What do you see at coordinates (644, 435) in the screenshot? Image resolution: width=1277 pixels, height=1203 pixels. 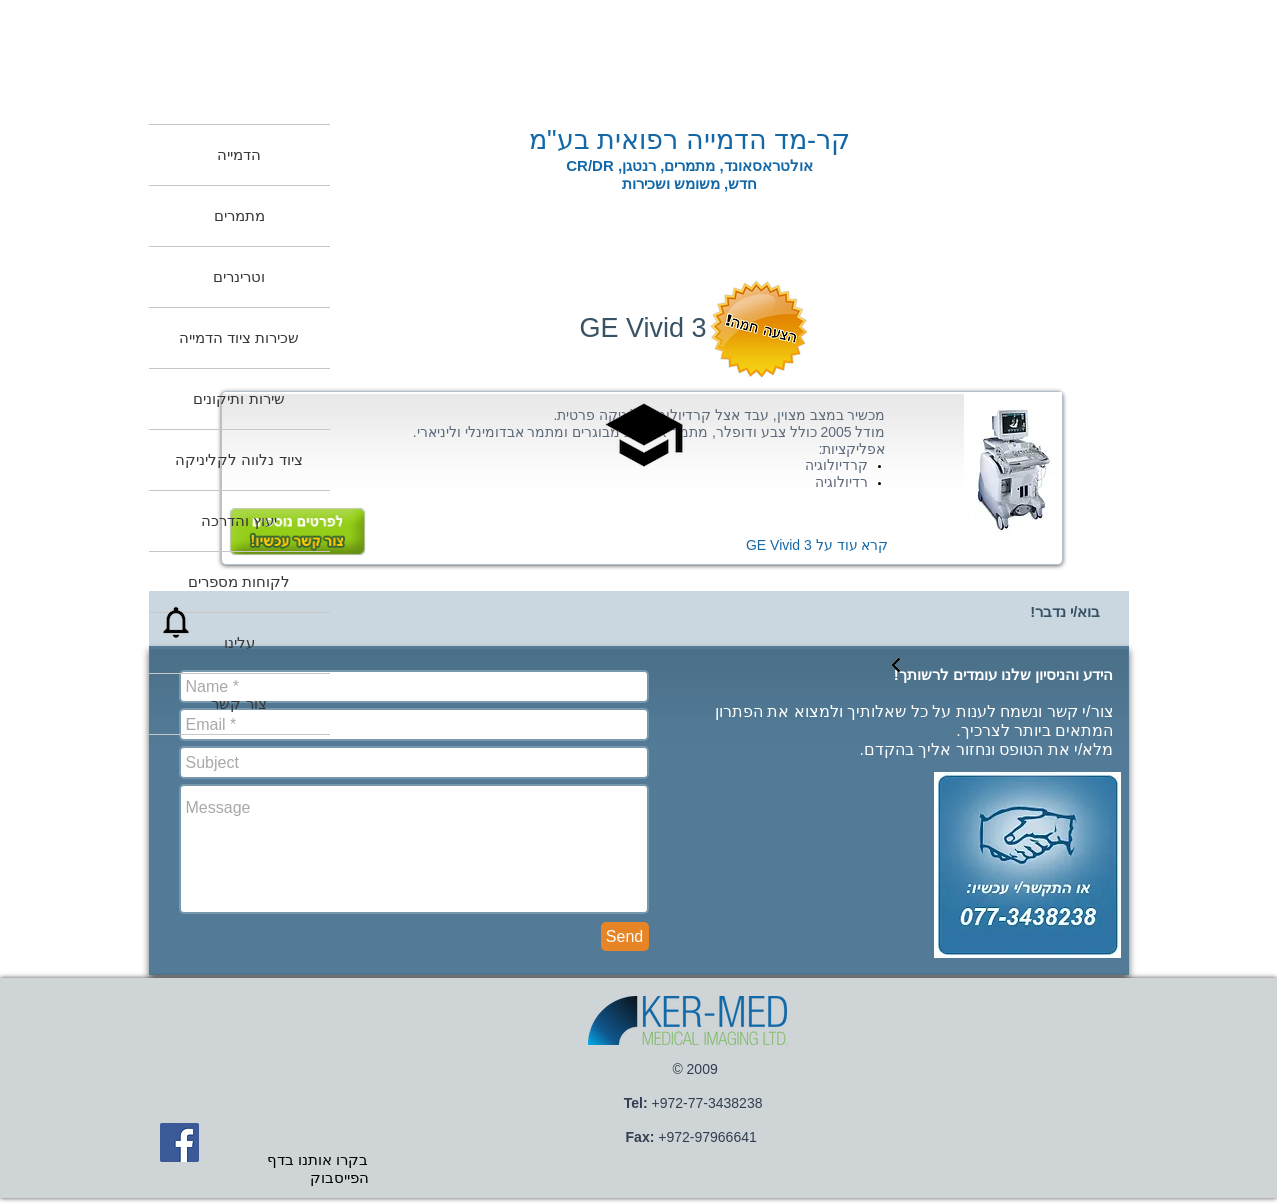 I see `access education or school-related content` at bounding box center [644, 435].